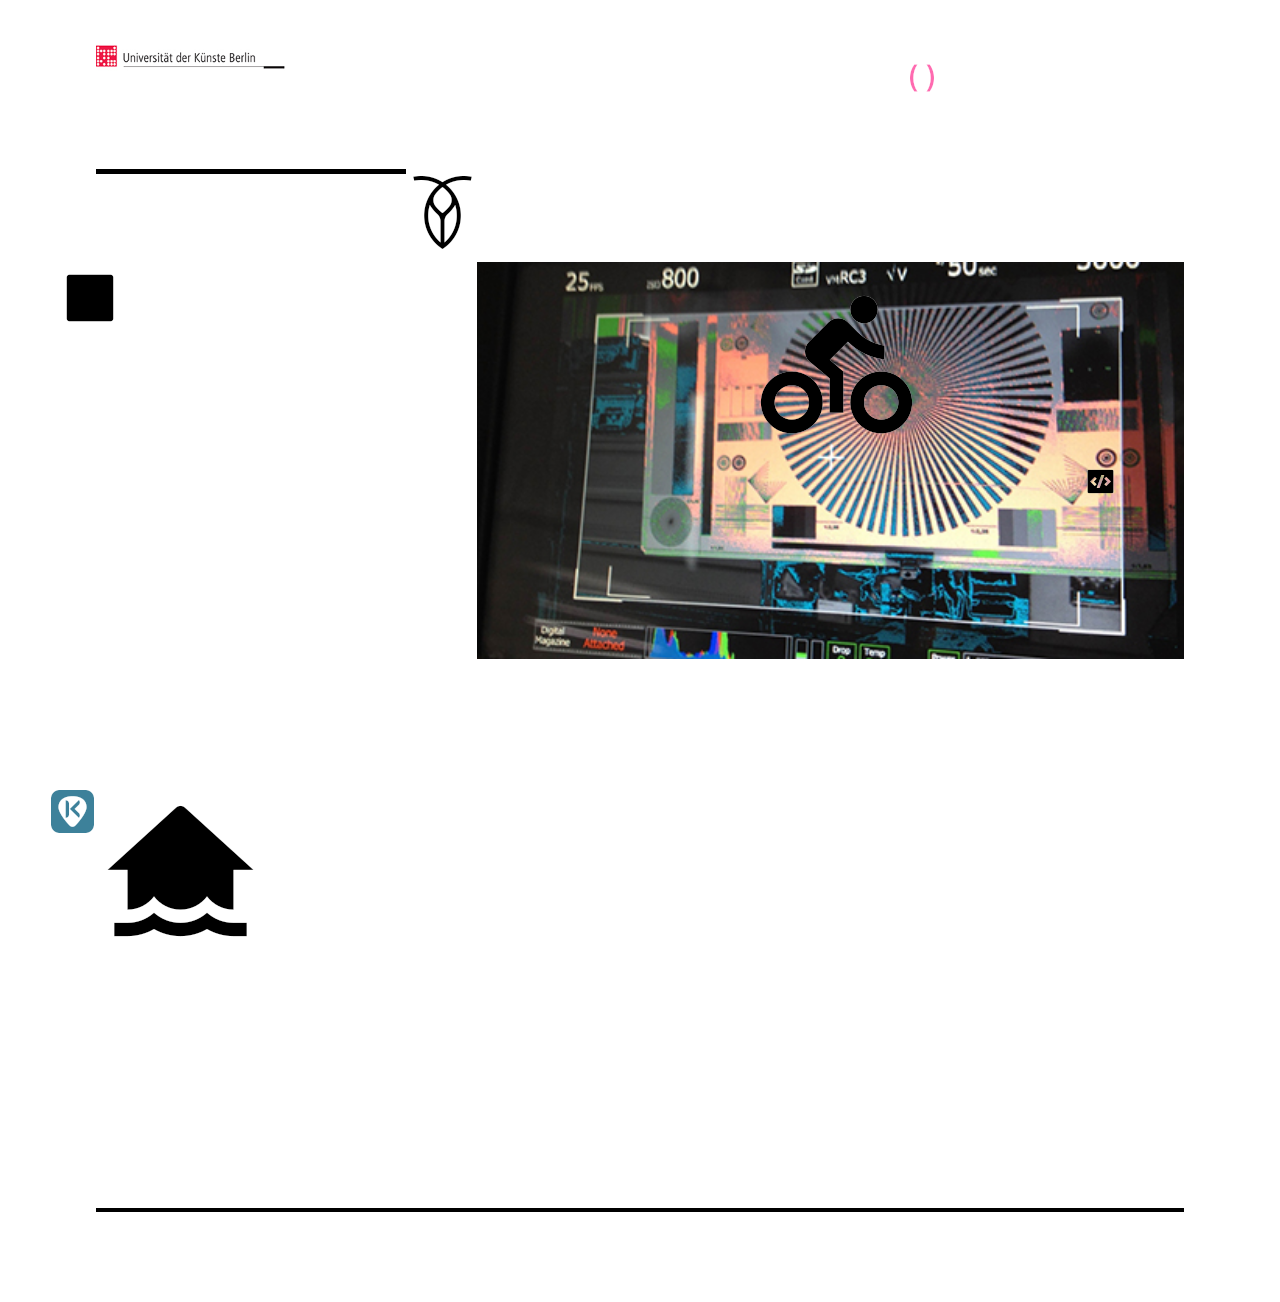 The width and height of the screenshot is (1280, 1302). Describe the element at coordinates (180, 876) in the screenshot. I see `indicates flood warning or alert` at that location.